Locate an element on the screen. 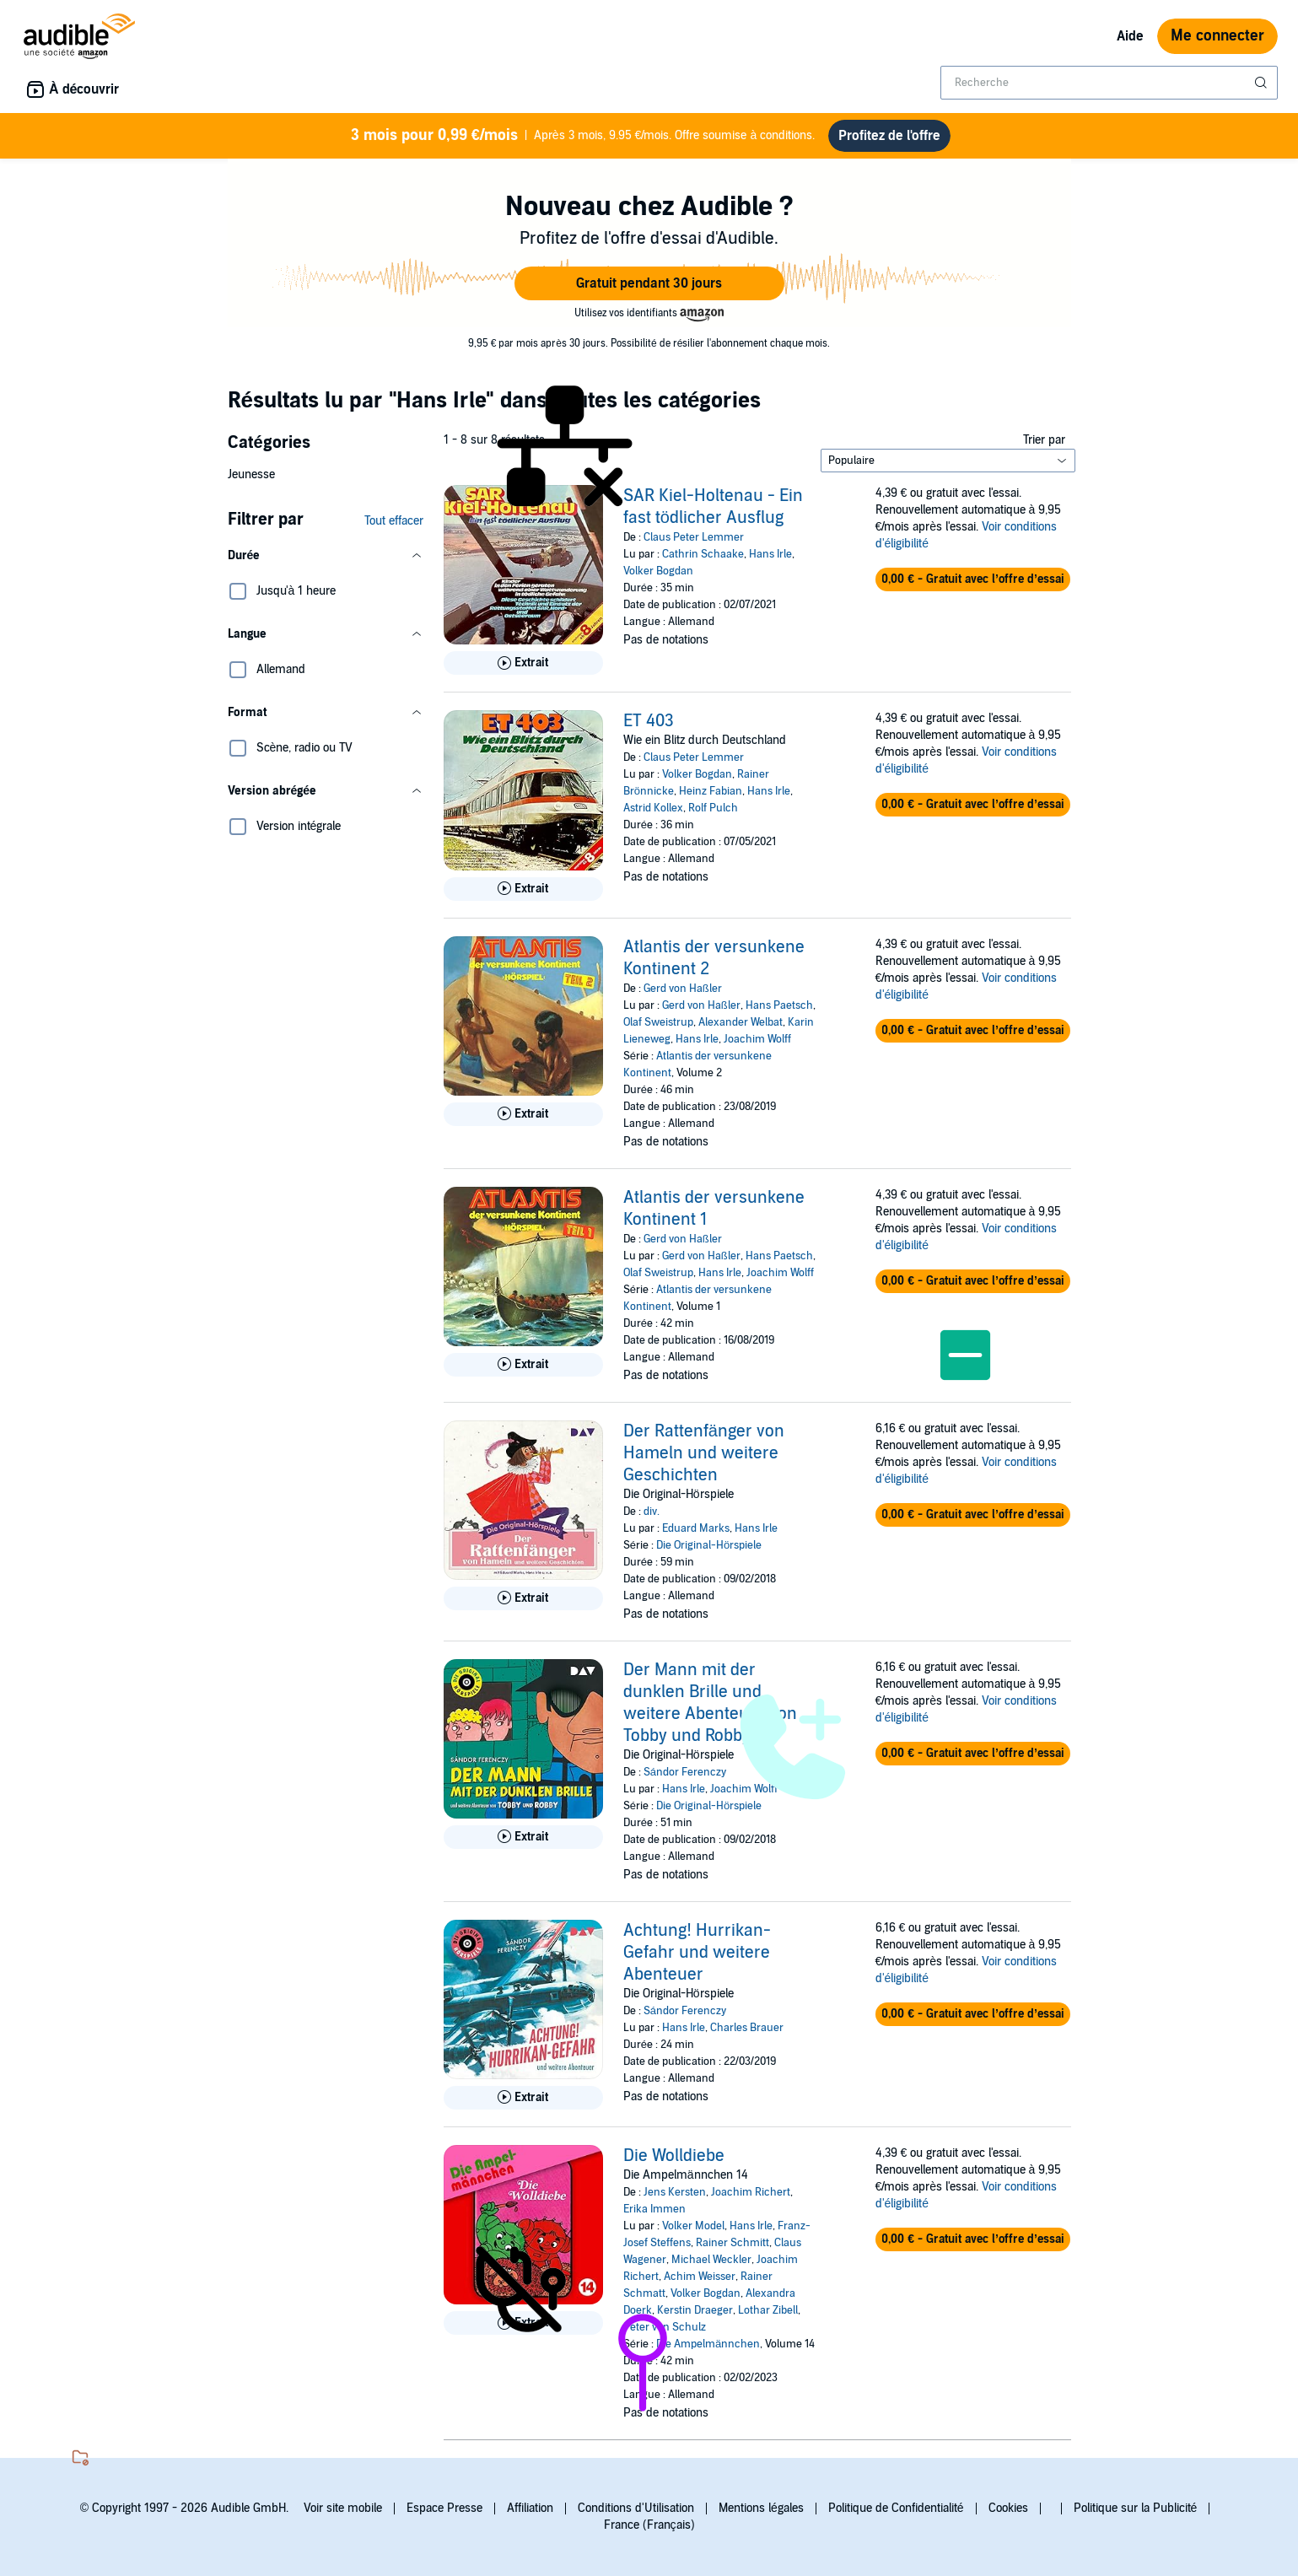 This screenshot has width=1298, height=2576. cancel folder upload or creation is located at coordinates (80, 2457).